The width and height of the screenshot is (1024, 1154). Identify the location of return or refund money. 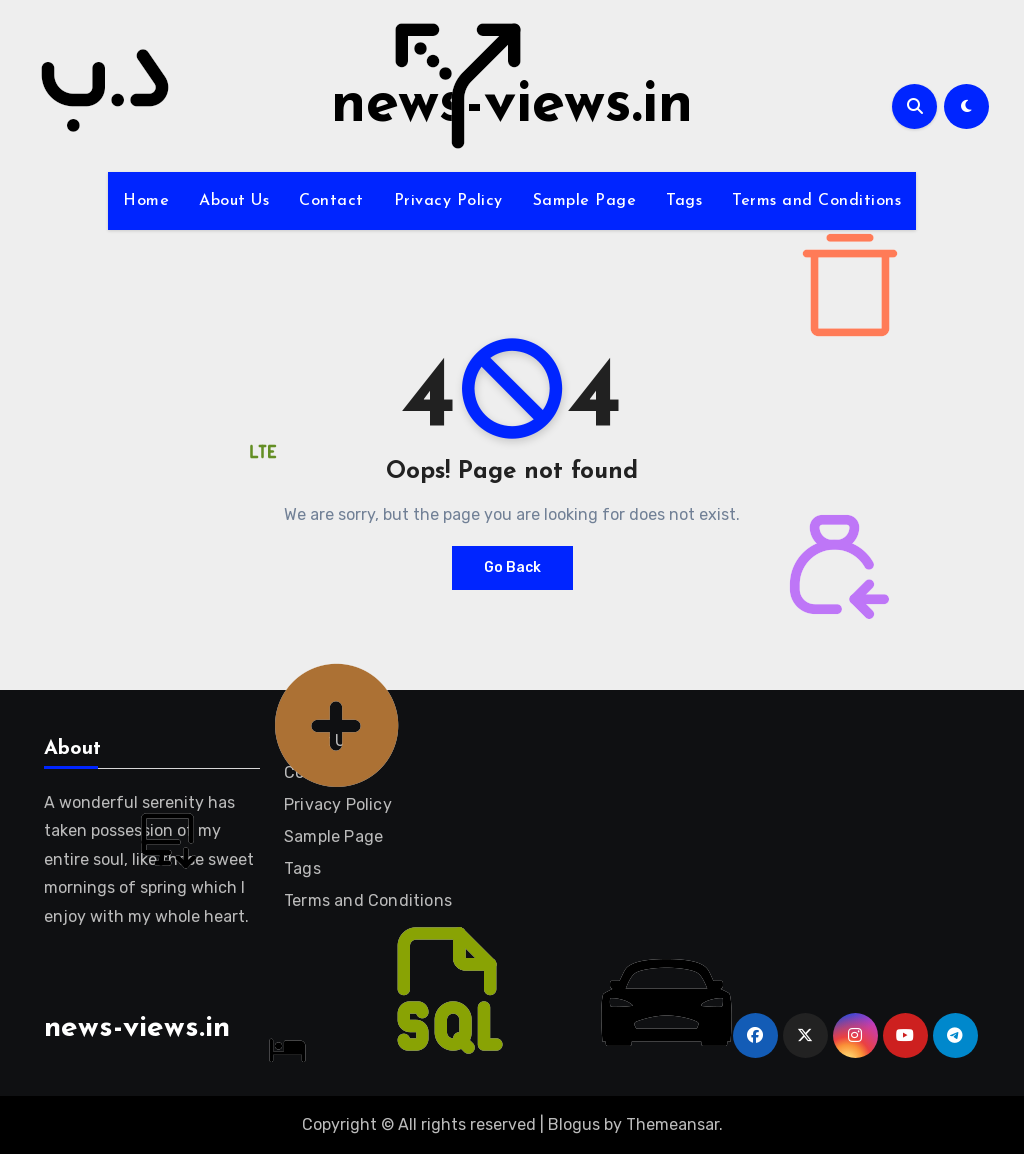
(834, 564).